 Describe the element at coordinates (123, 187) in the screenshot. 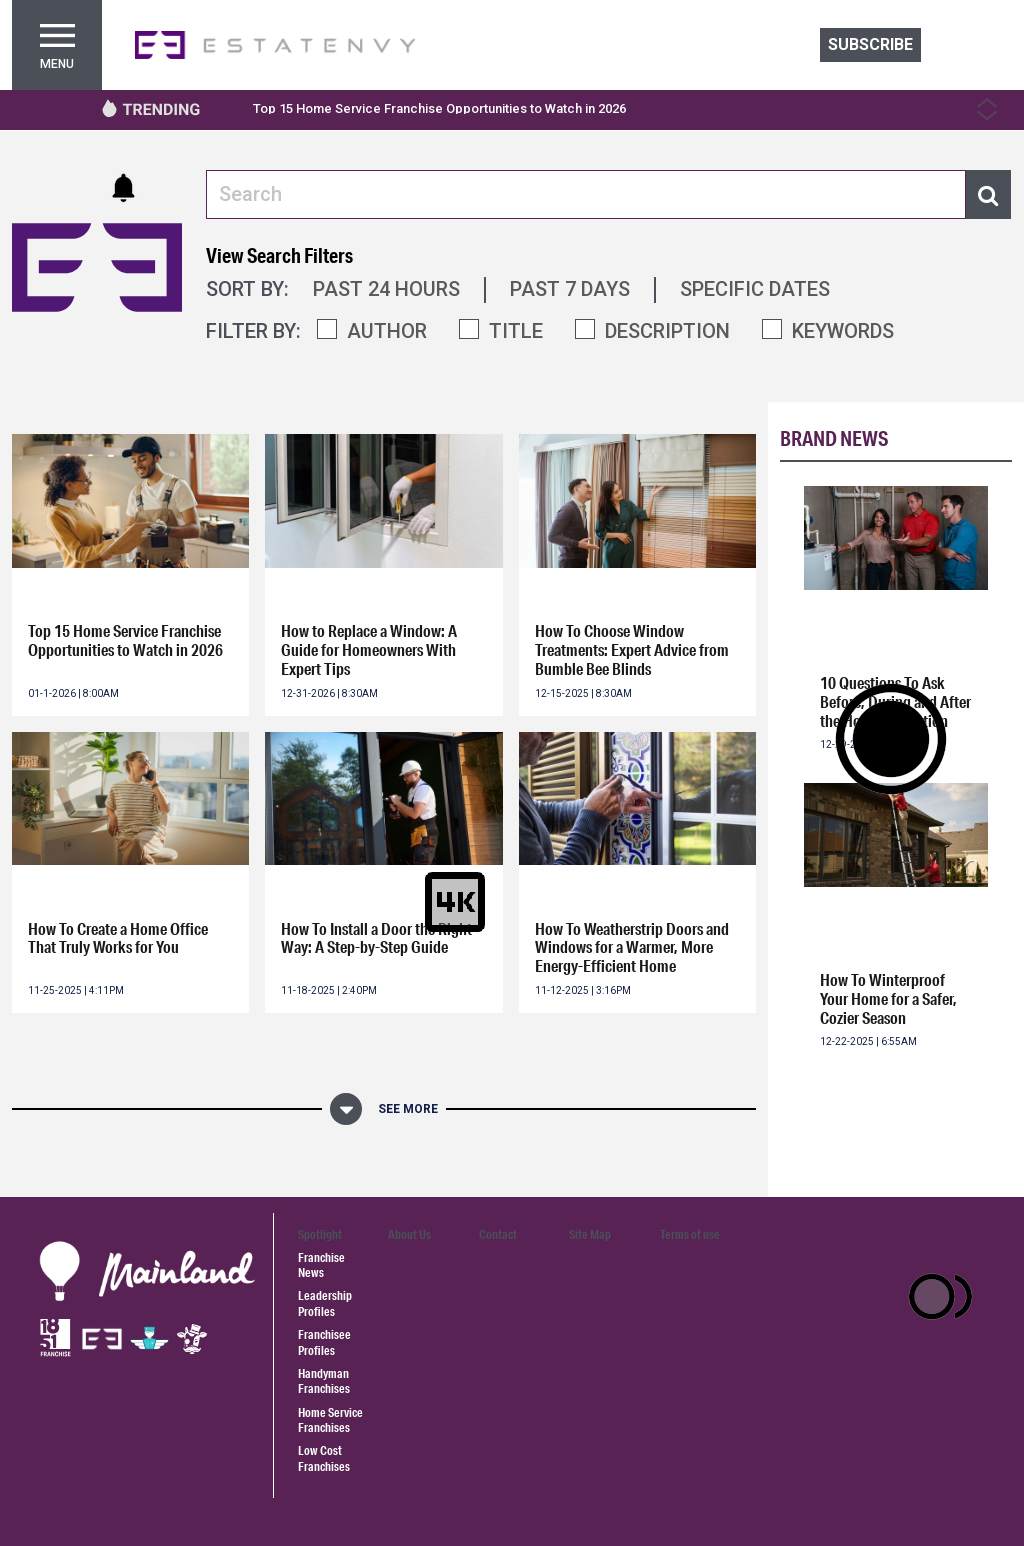

I see `view your notifications` at that location.